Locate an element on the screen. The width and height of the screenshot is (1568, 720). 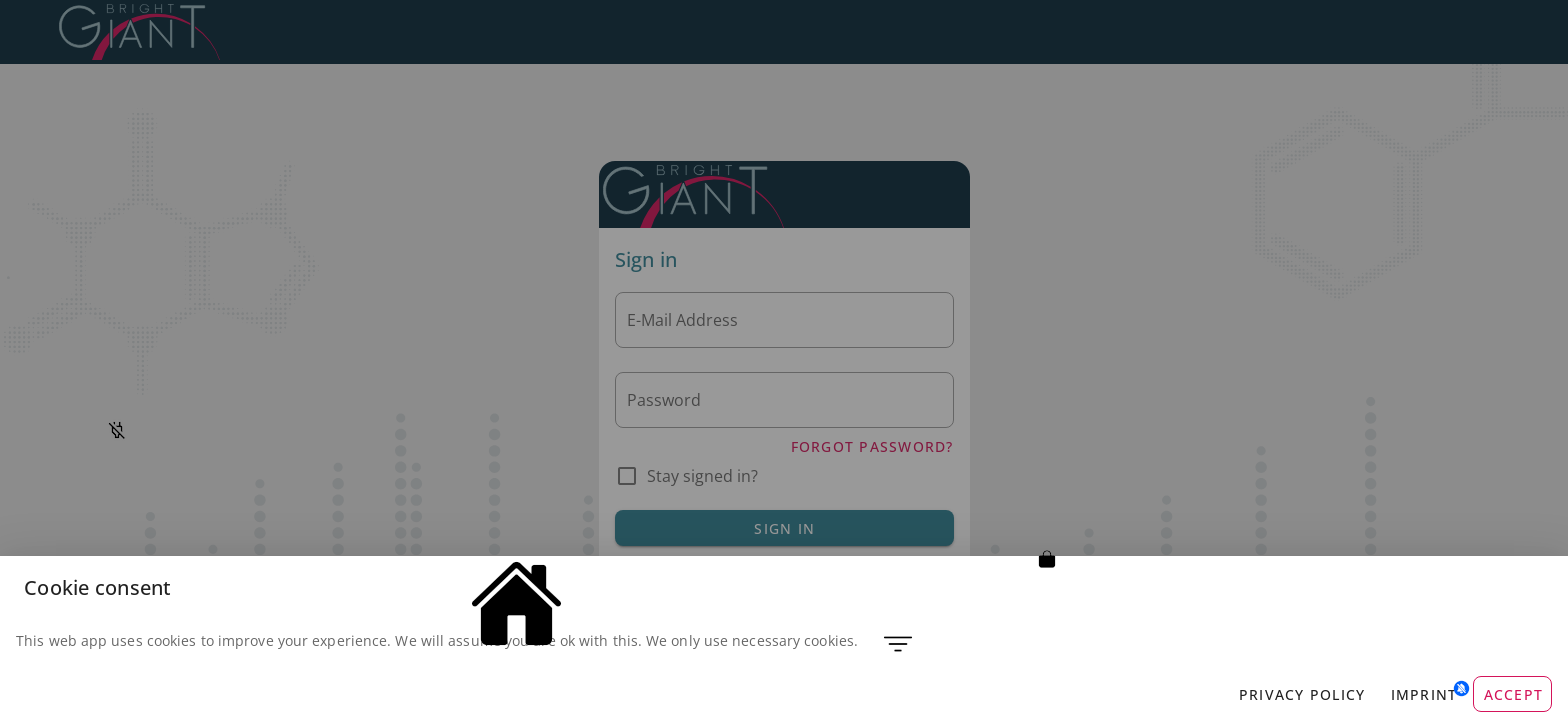
navigate to the home screen is located at coordinates (516, 603).